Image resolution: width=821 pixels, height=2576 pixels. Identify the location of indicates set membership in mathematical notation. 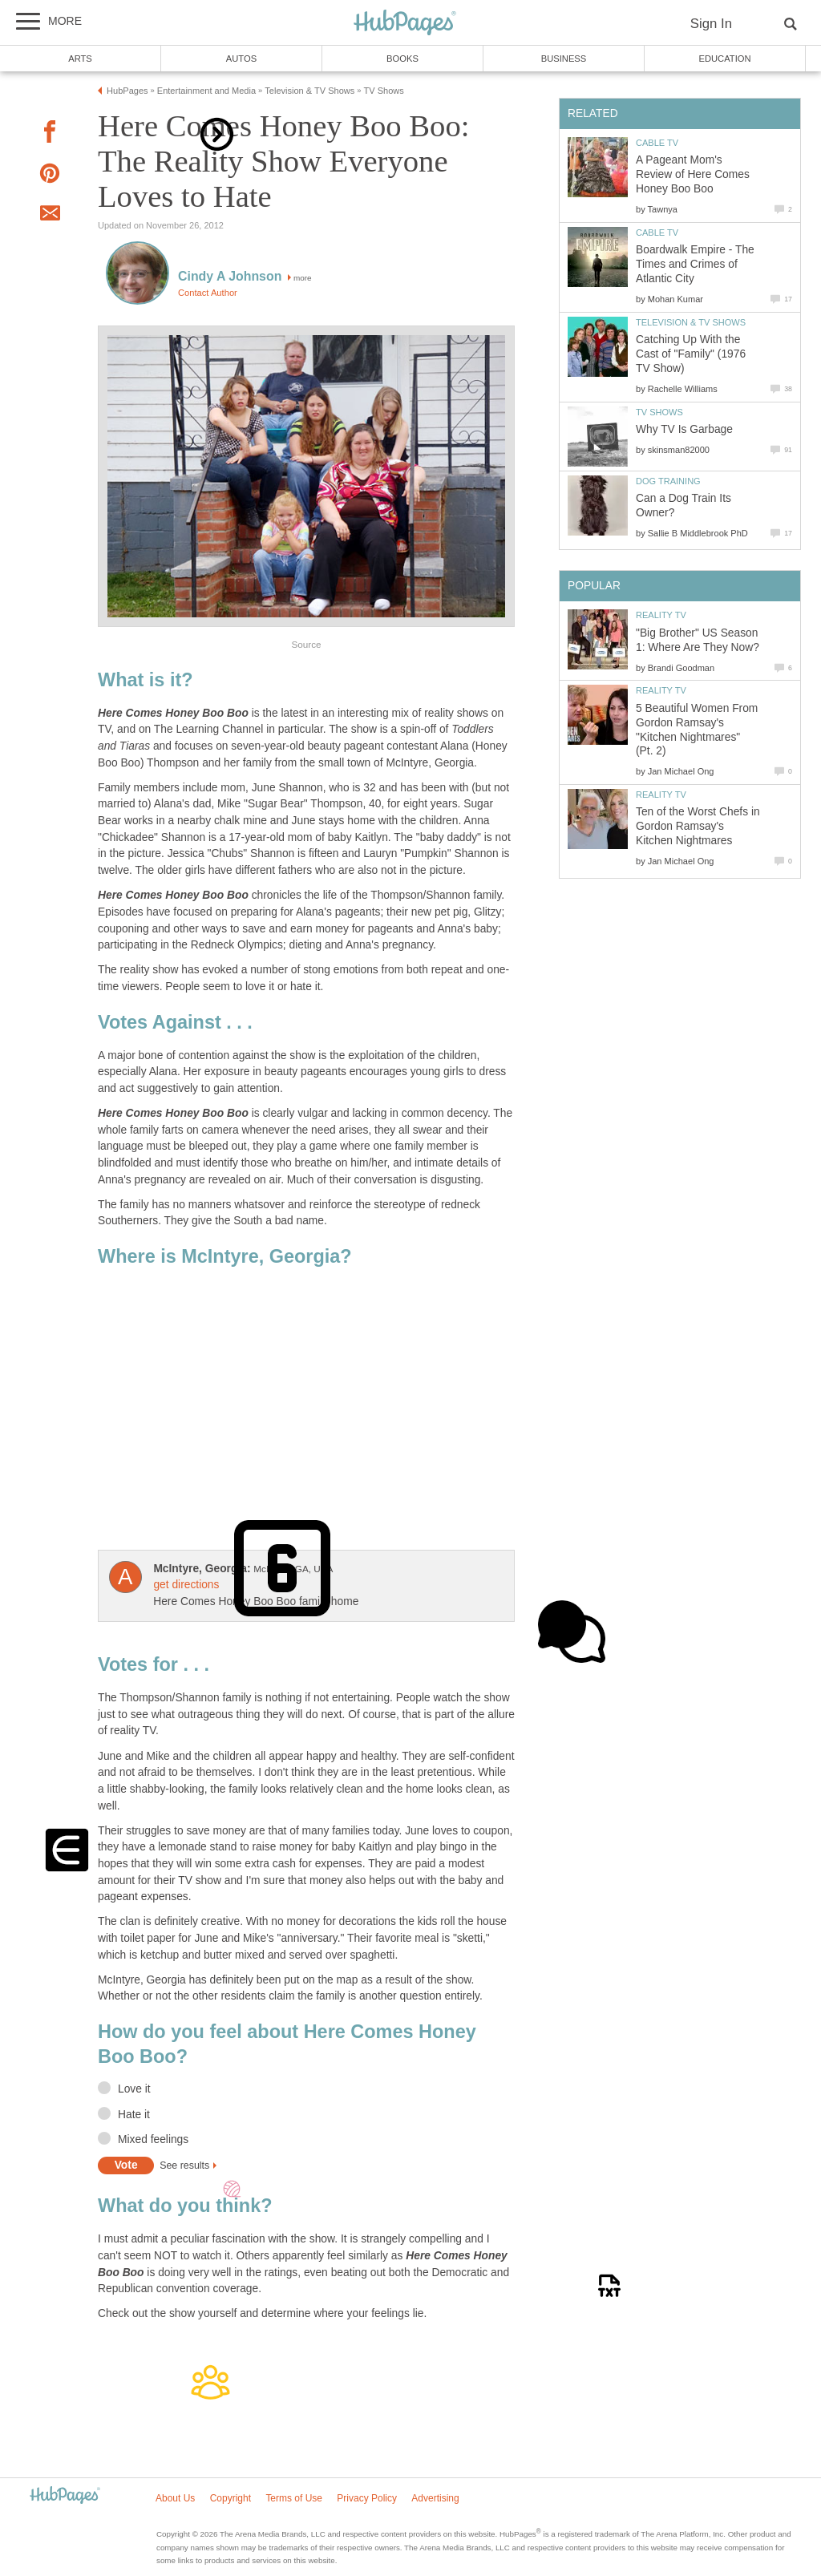
(67, 1850).